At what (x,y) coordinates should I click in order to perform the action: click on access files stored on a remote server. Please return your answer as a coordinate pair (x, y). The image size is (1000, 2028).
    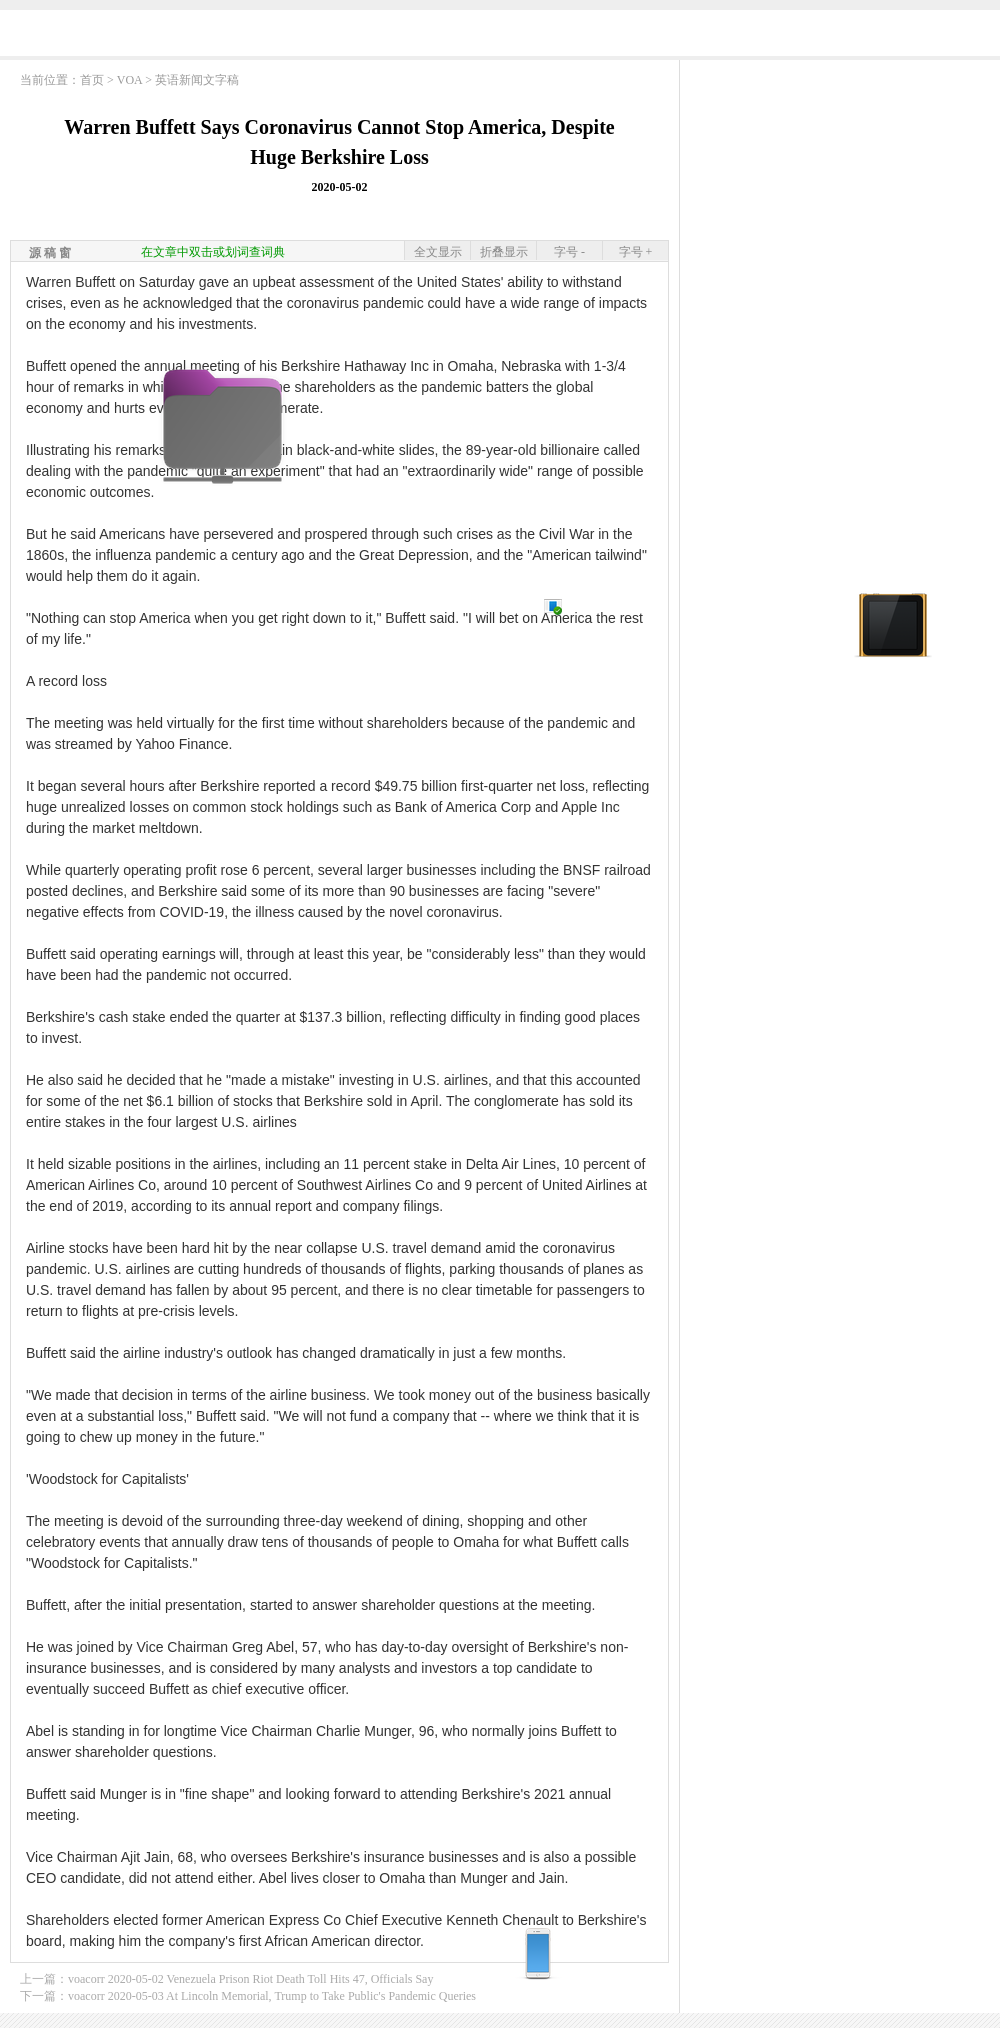
    Looking at the image, I should click on (222, 424).